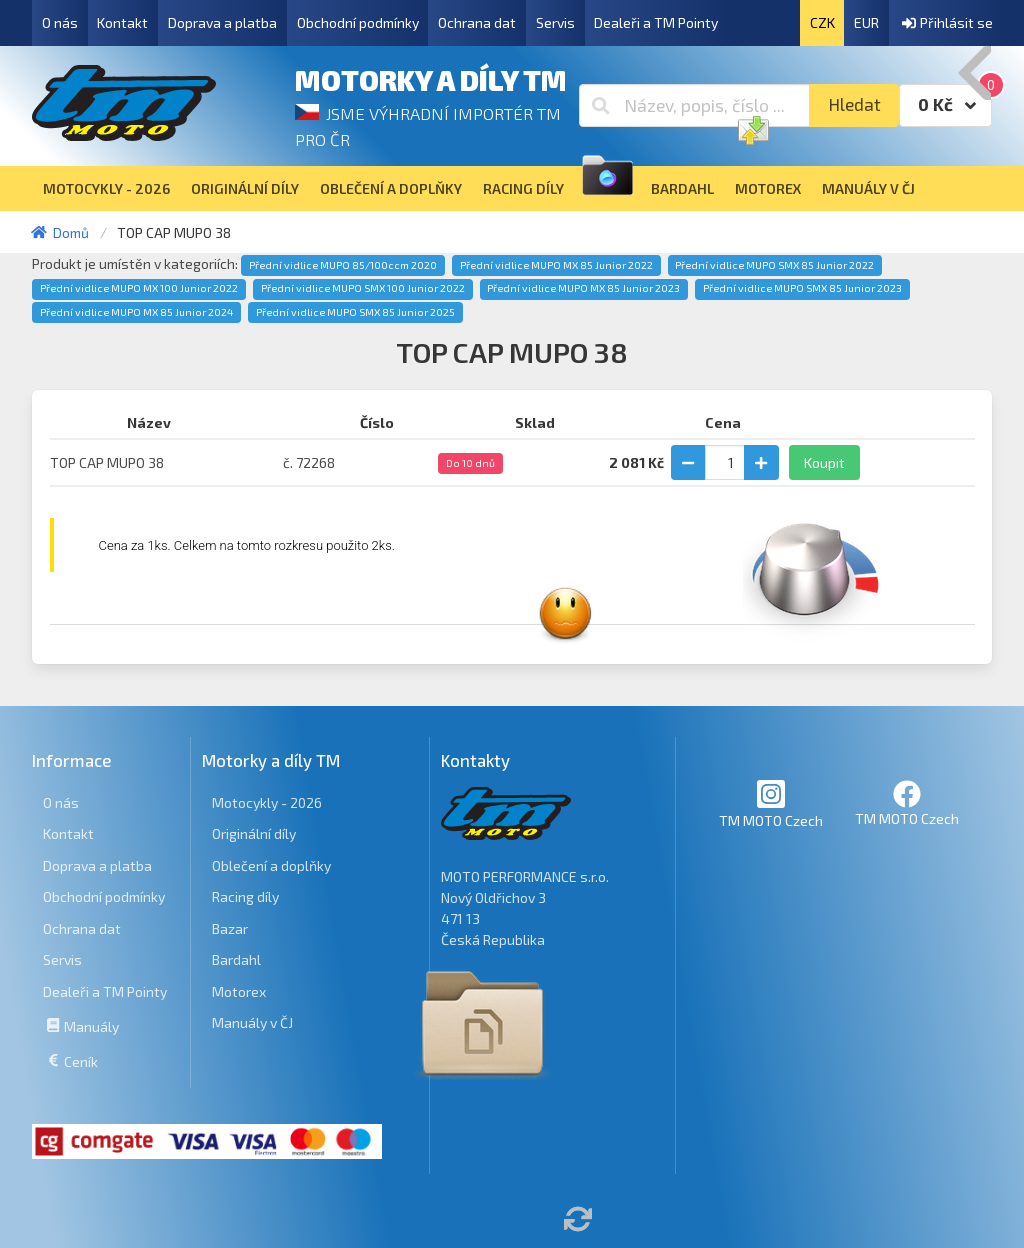 This screenshot has height=1248, width=1024. What do you see at coordinates (814, 571) in the screenshot?
I see `adjust system audio volume` at bounding box center [814, 571].